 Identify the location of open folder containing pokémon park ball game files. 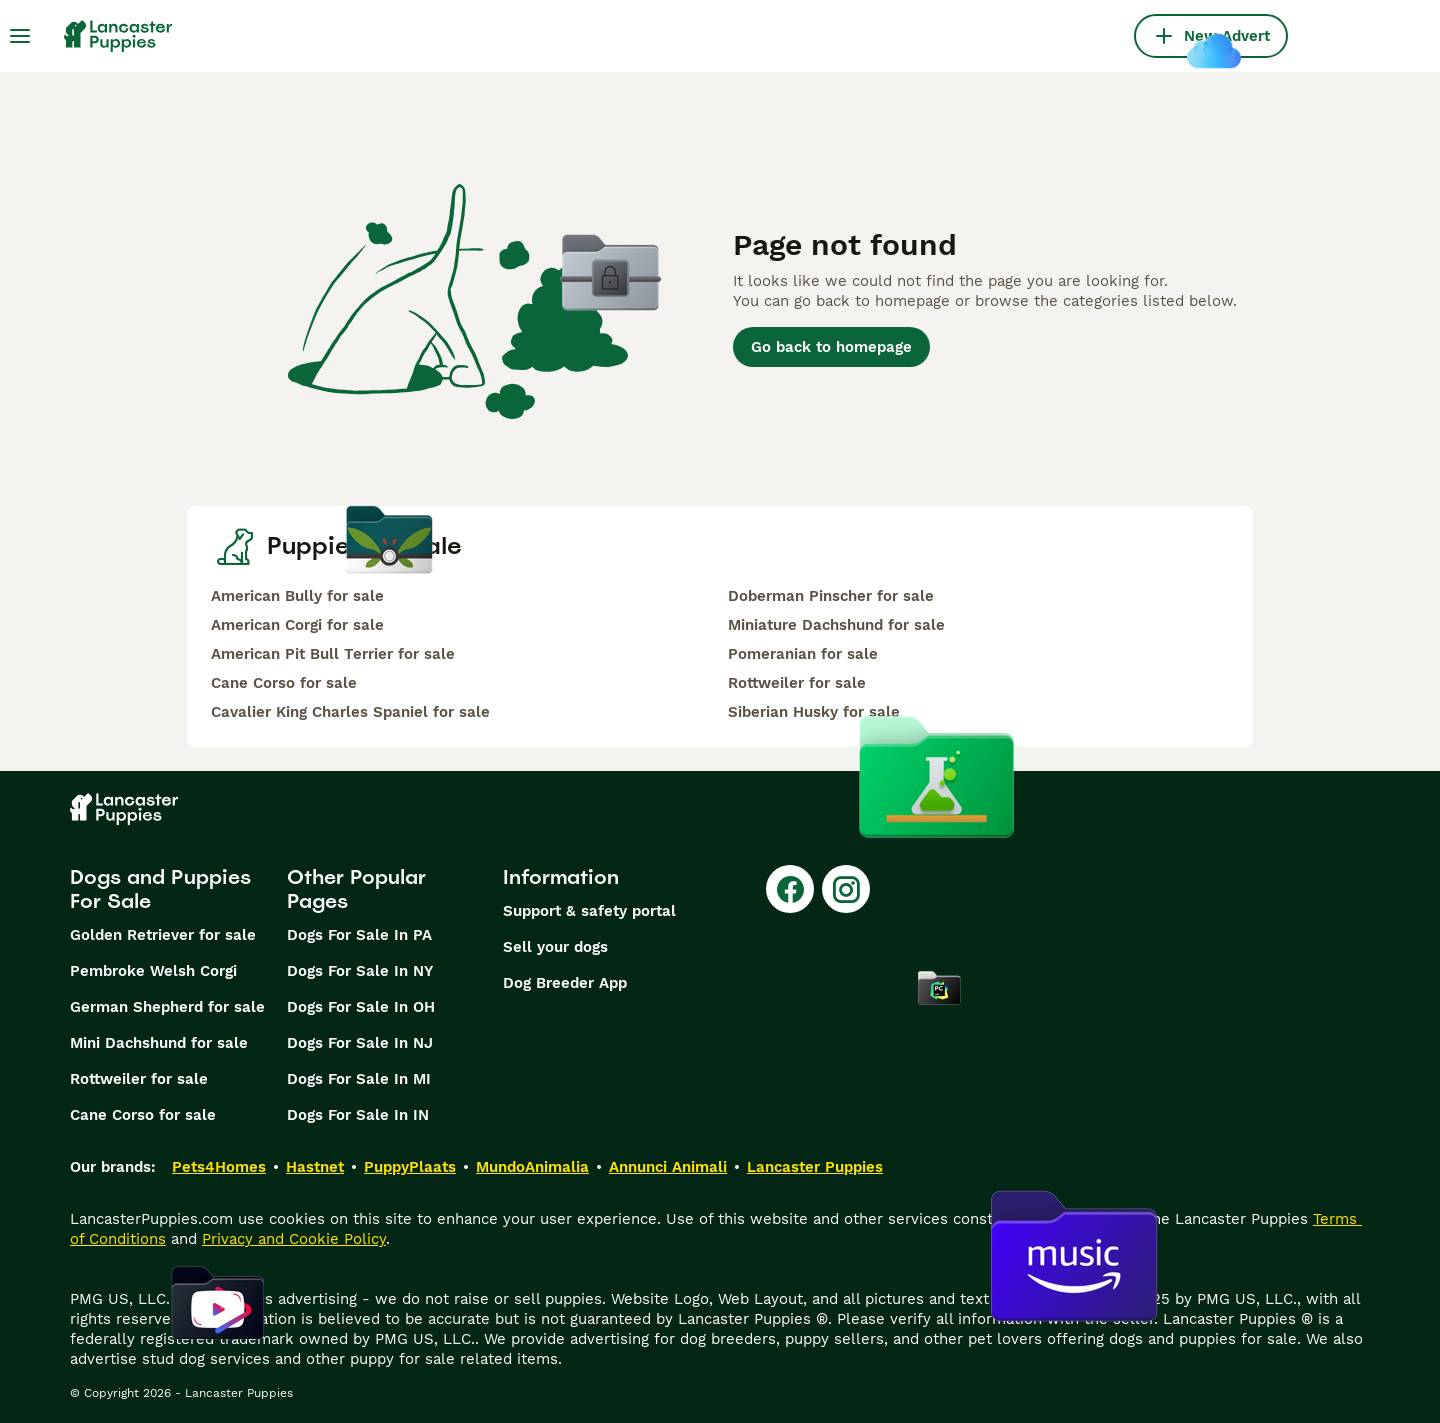
(389, 542).